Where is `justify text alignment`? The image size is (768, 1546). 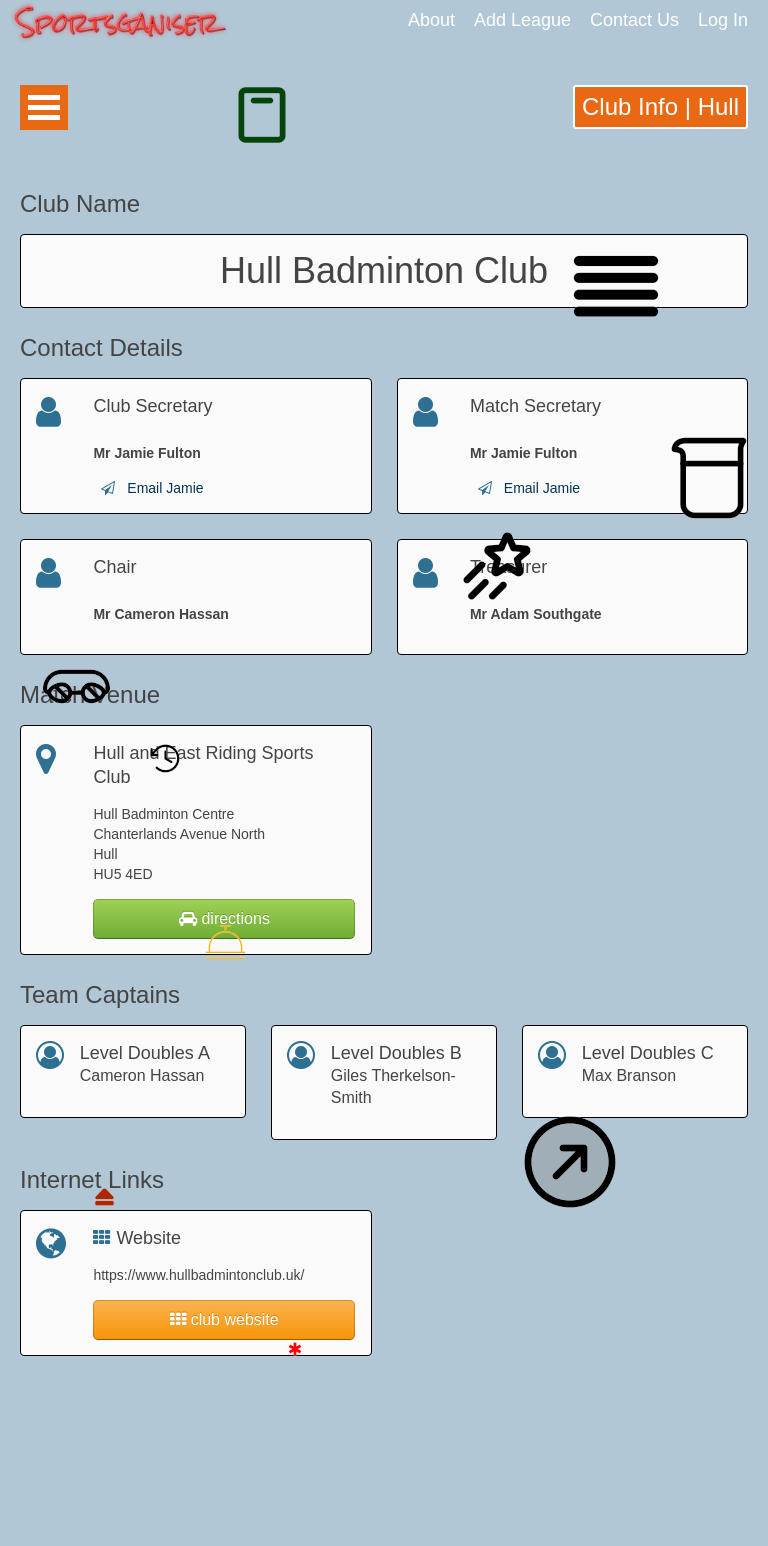 justify text alignment is located at coordinates (616, 288).